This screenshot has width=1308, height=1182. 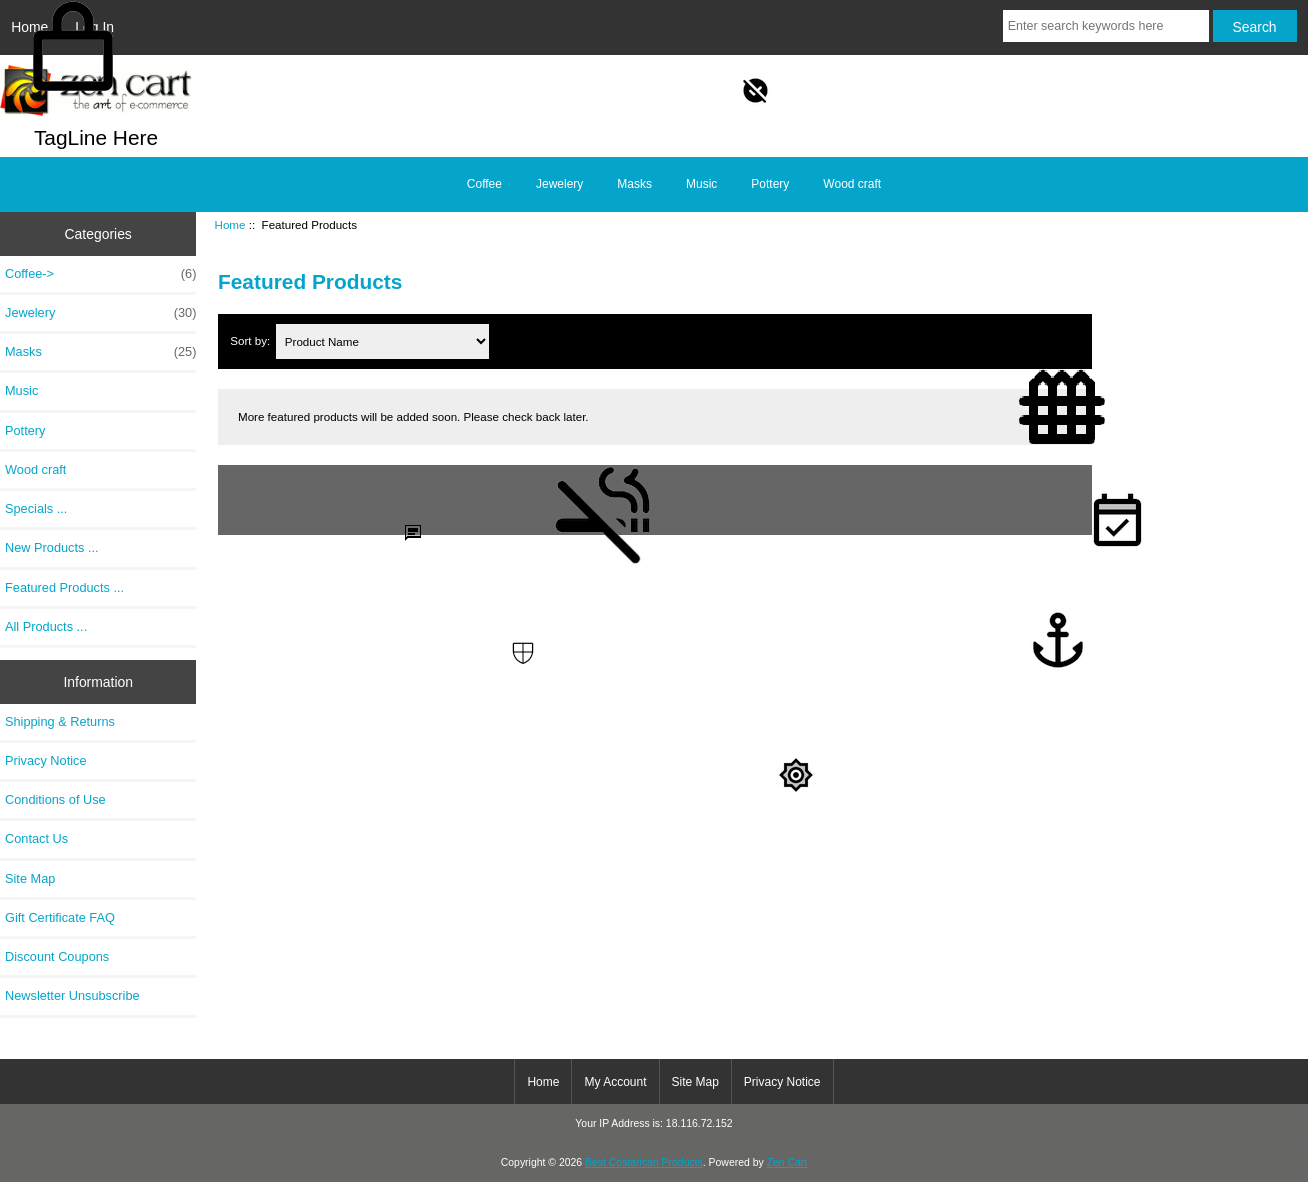 I want to click on open chat or messaging, so click(x=413, y=533).